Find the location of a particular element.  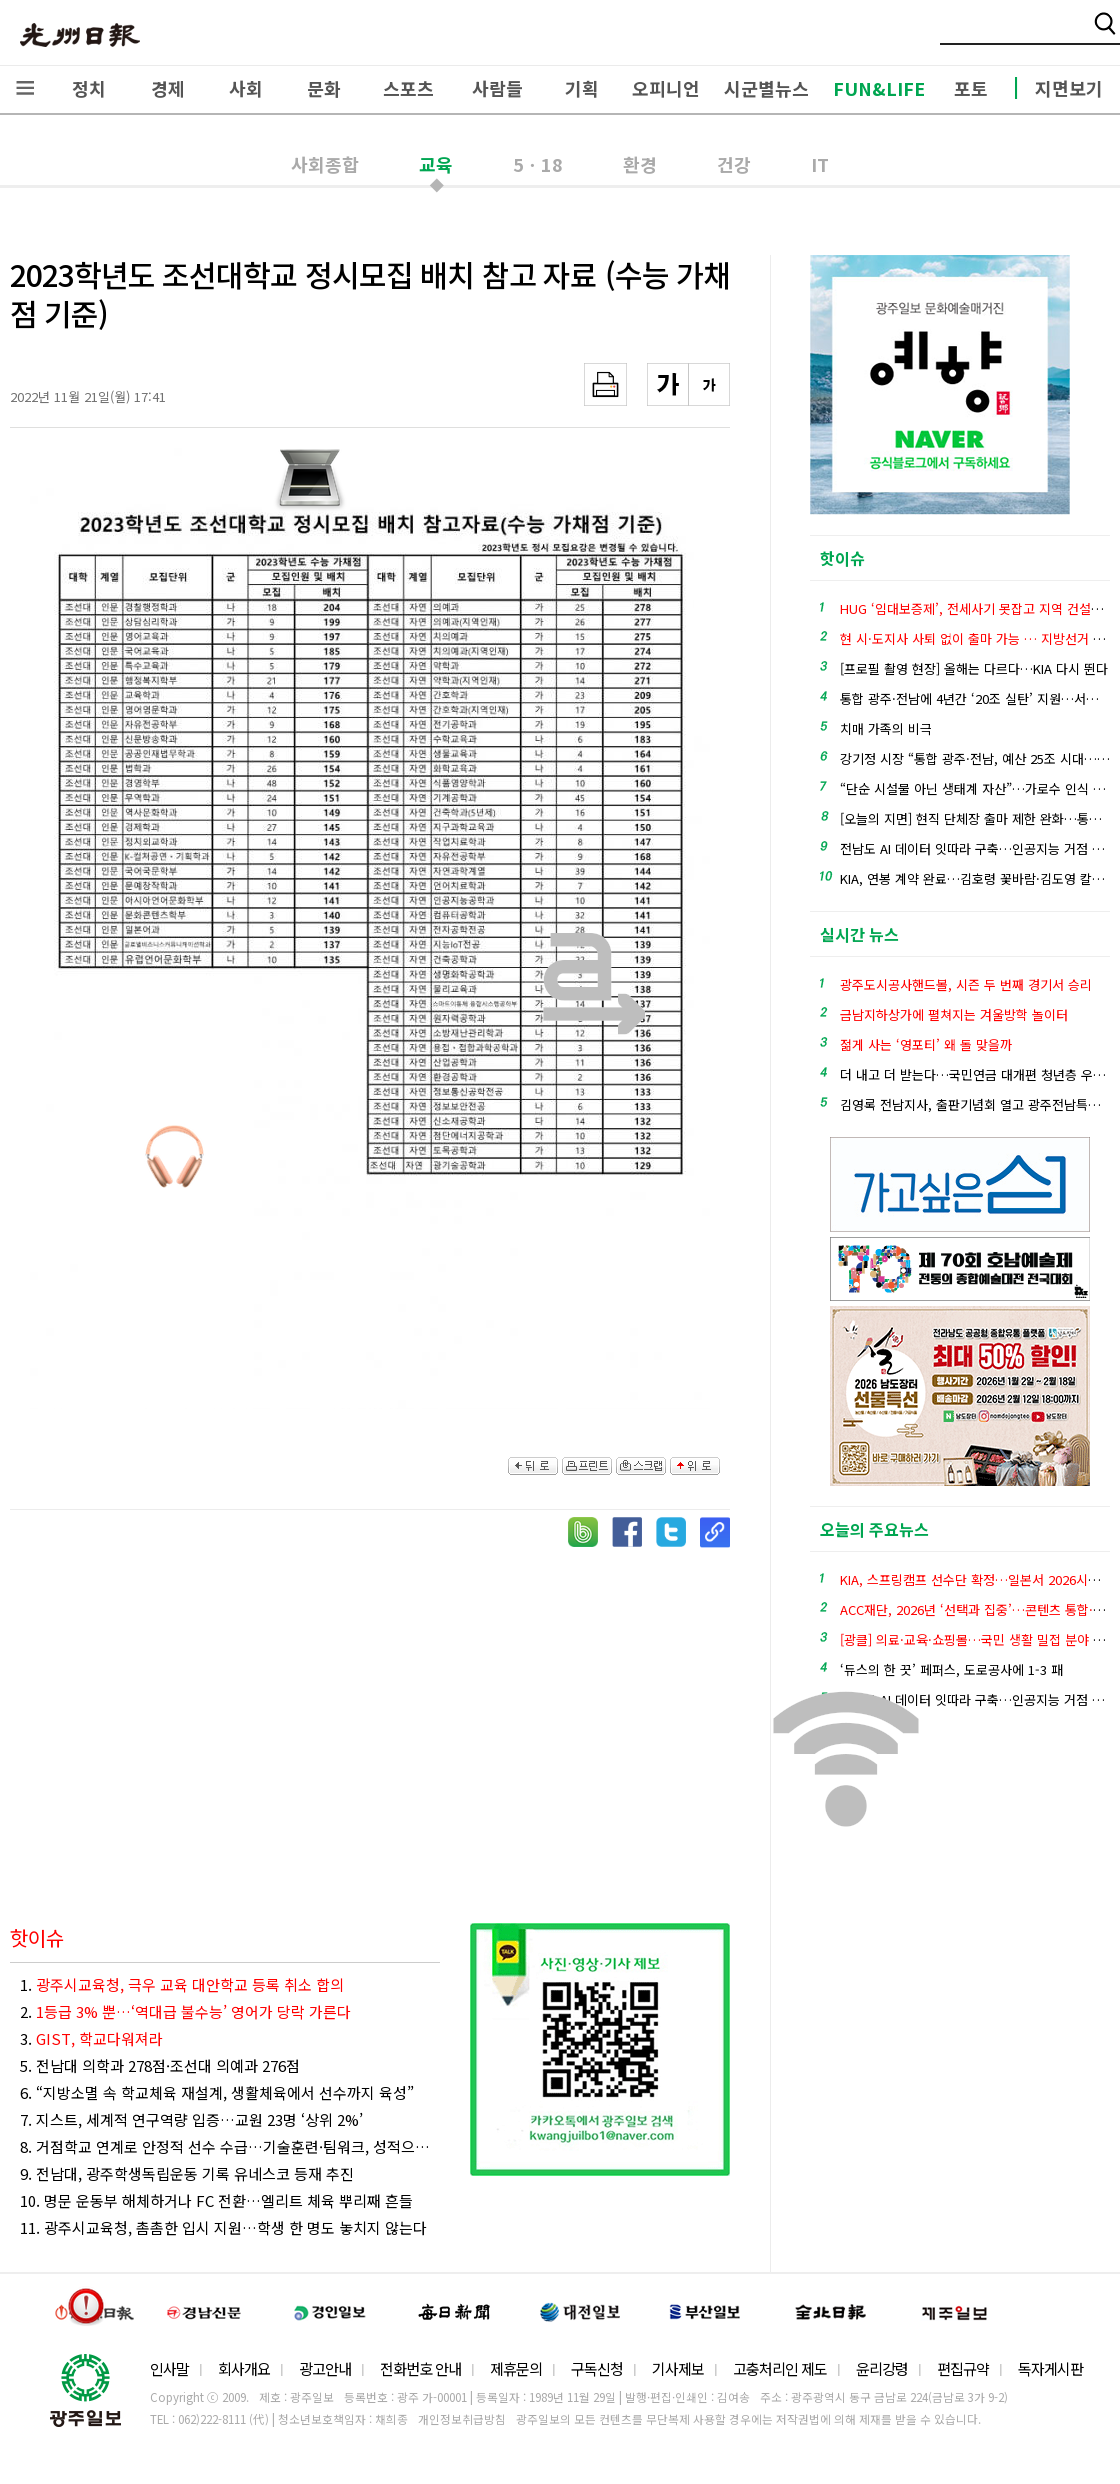

access scanner device settings is located at coordinates (311, 480).